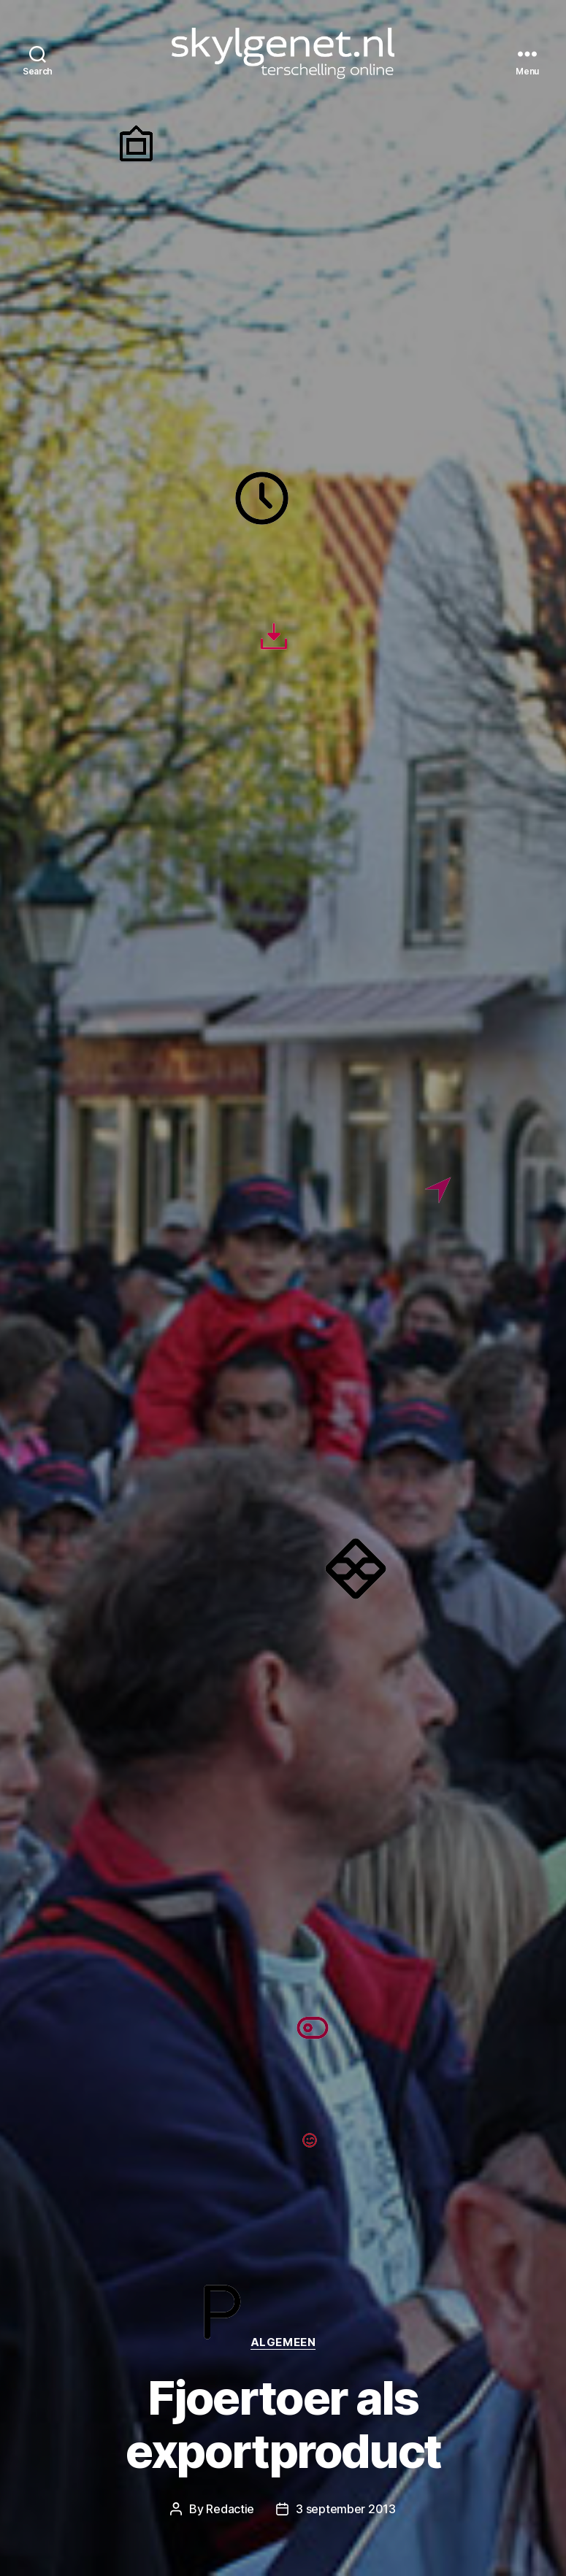 This screenshot has height=2576, width=566. I want to click on pay with Pix instant payment system, so click(356, 1569).